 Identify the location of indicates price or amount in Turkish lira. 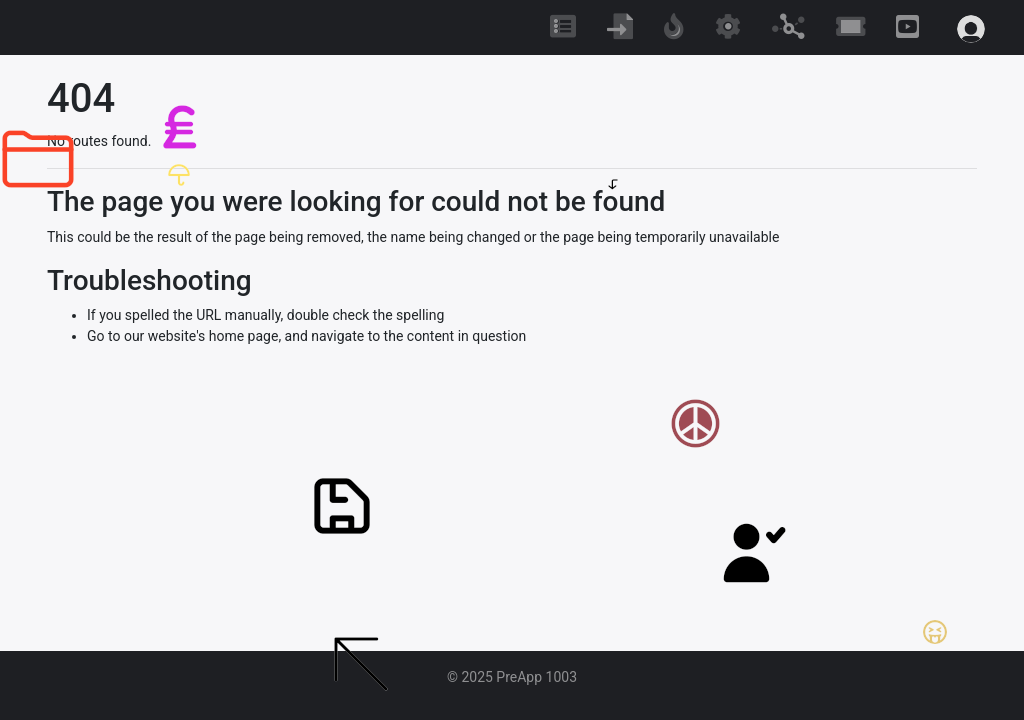
(180, 126).